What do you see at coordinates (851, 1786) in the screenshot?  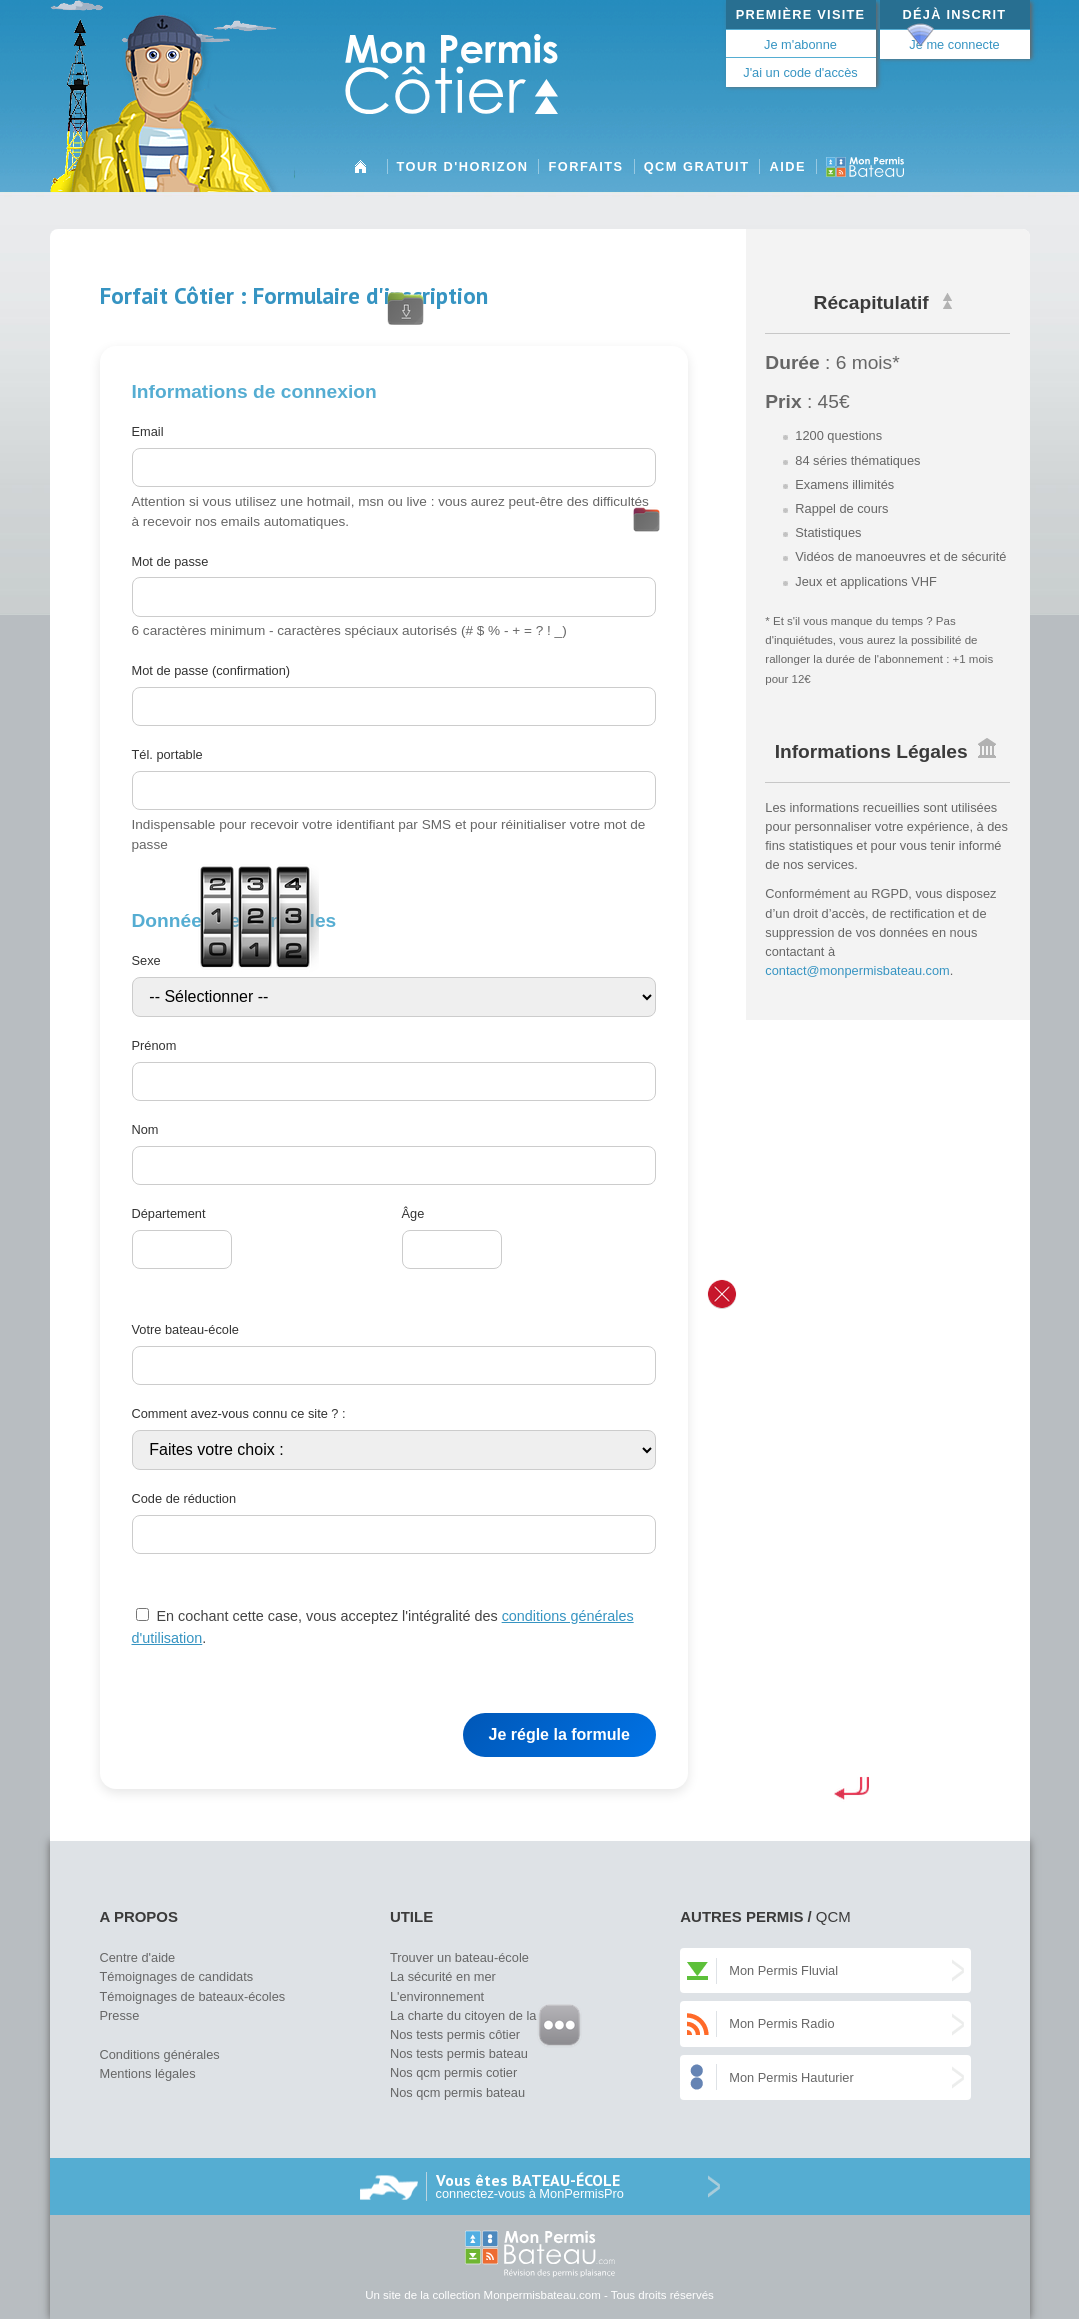 I see `reply to all recipients of an email` at bounding box center [851, 1786].